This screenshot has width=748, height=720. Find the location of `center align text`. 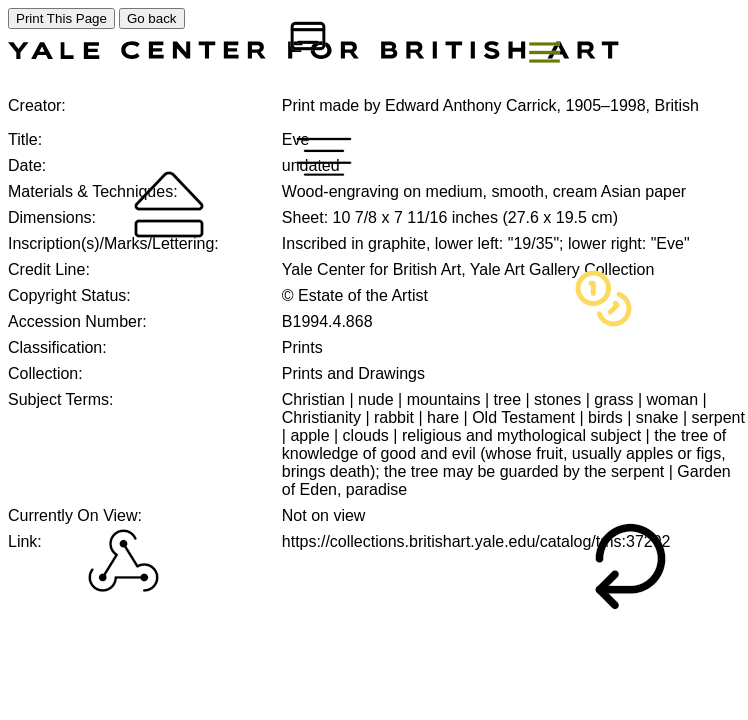

center align text is located at coordinates (324, 158).